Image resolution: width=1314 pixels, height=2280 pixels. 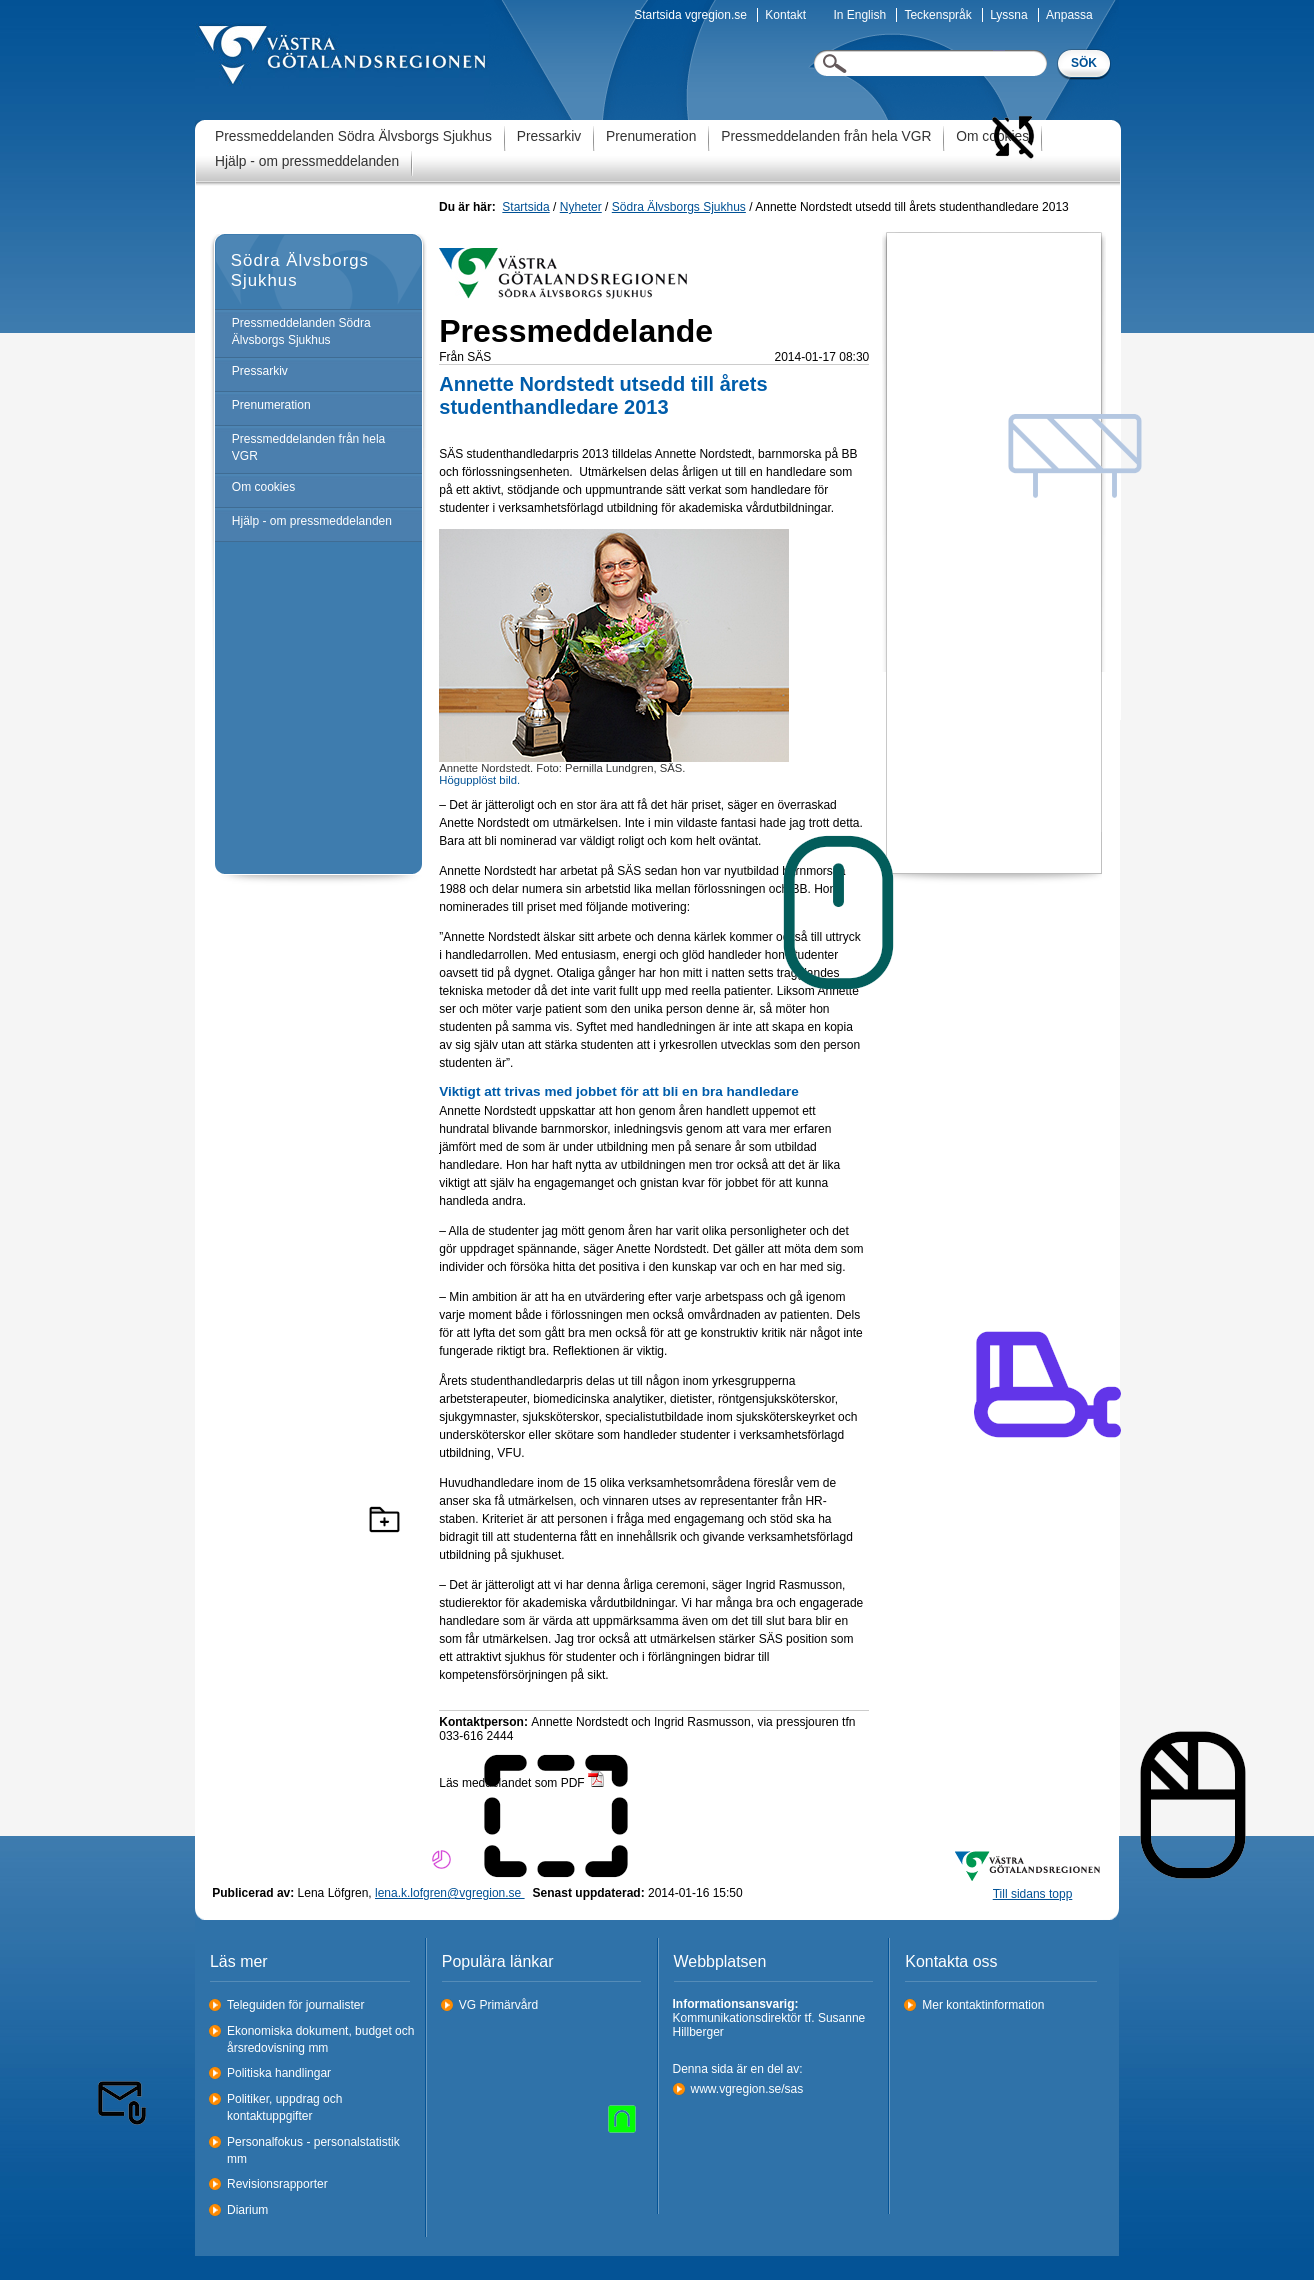 What do you see at coordinates (384, 1519) in the screenshot?
I see `create a new folder` at bounding box center [384, 1519].